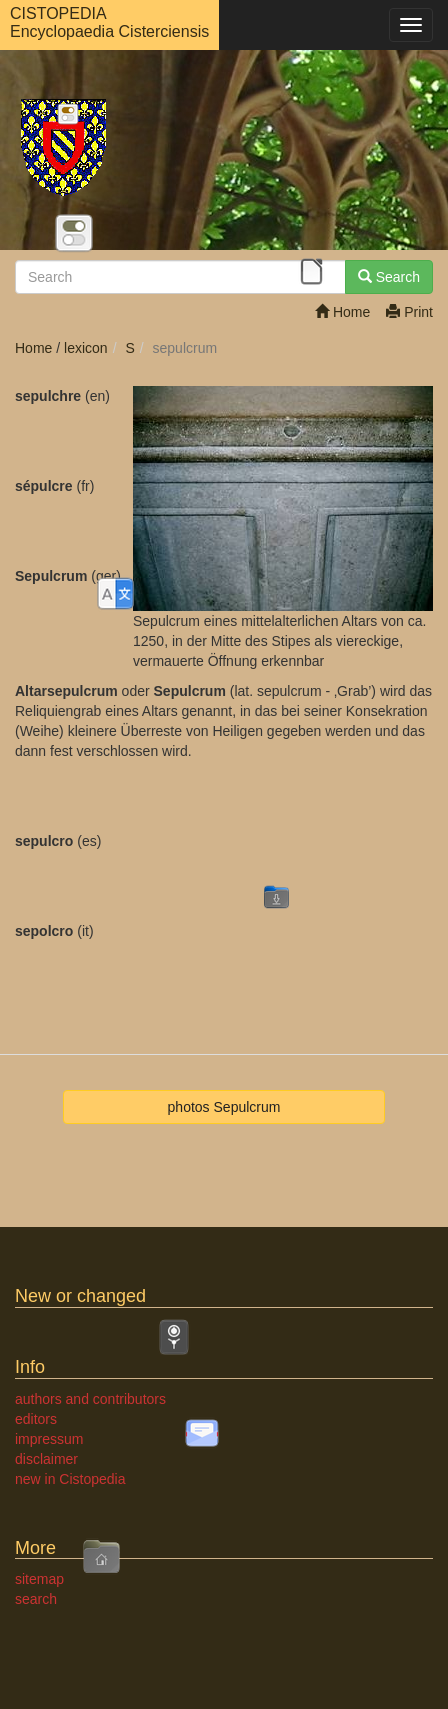 Image resolution: width=448 pixels, height=1709 pixels. I want to click on access your home folder, so click(101, 1556).